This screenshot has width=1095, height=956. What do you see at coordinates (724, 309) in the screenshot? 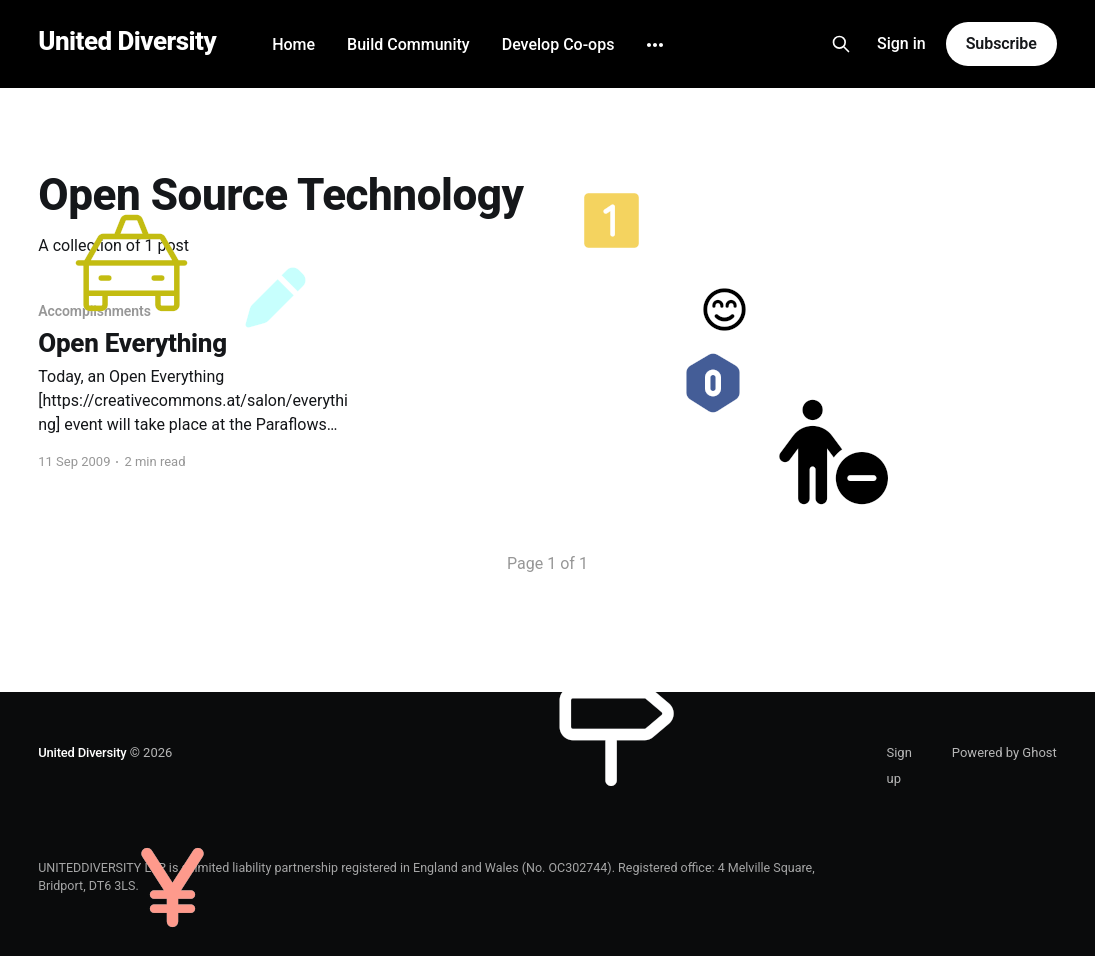
I see `add a positive reaction or emoji` at bounding box center [724, 309].